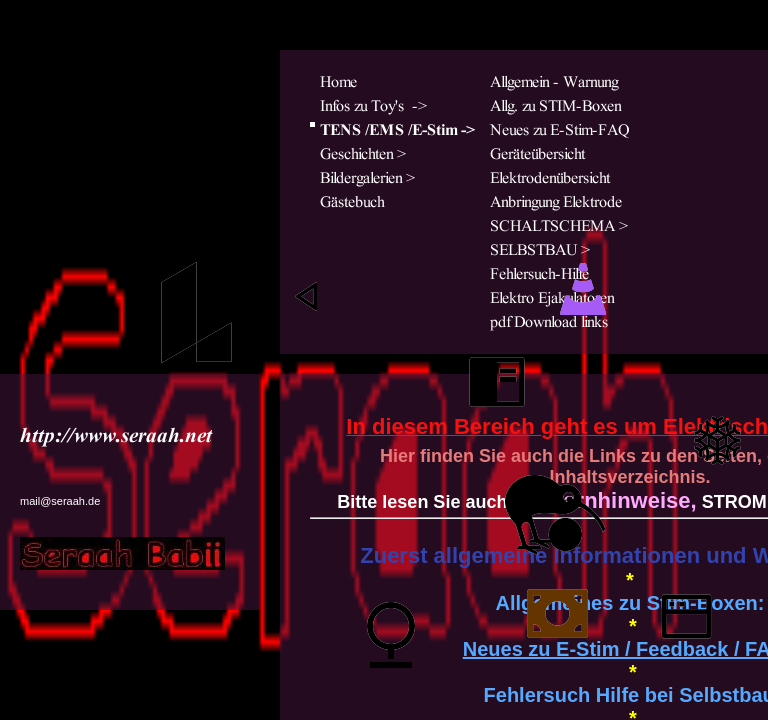 The height and width of the screenshot is (720, 768). What do you see at coordinates (686, 616) in the screenshot?
I see `open a new browser window` at bounding box center [686, 616].